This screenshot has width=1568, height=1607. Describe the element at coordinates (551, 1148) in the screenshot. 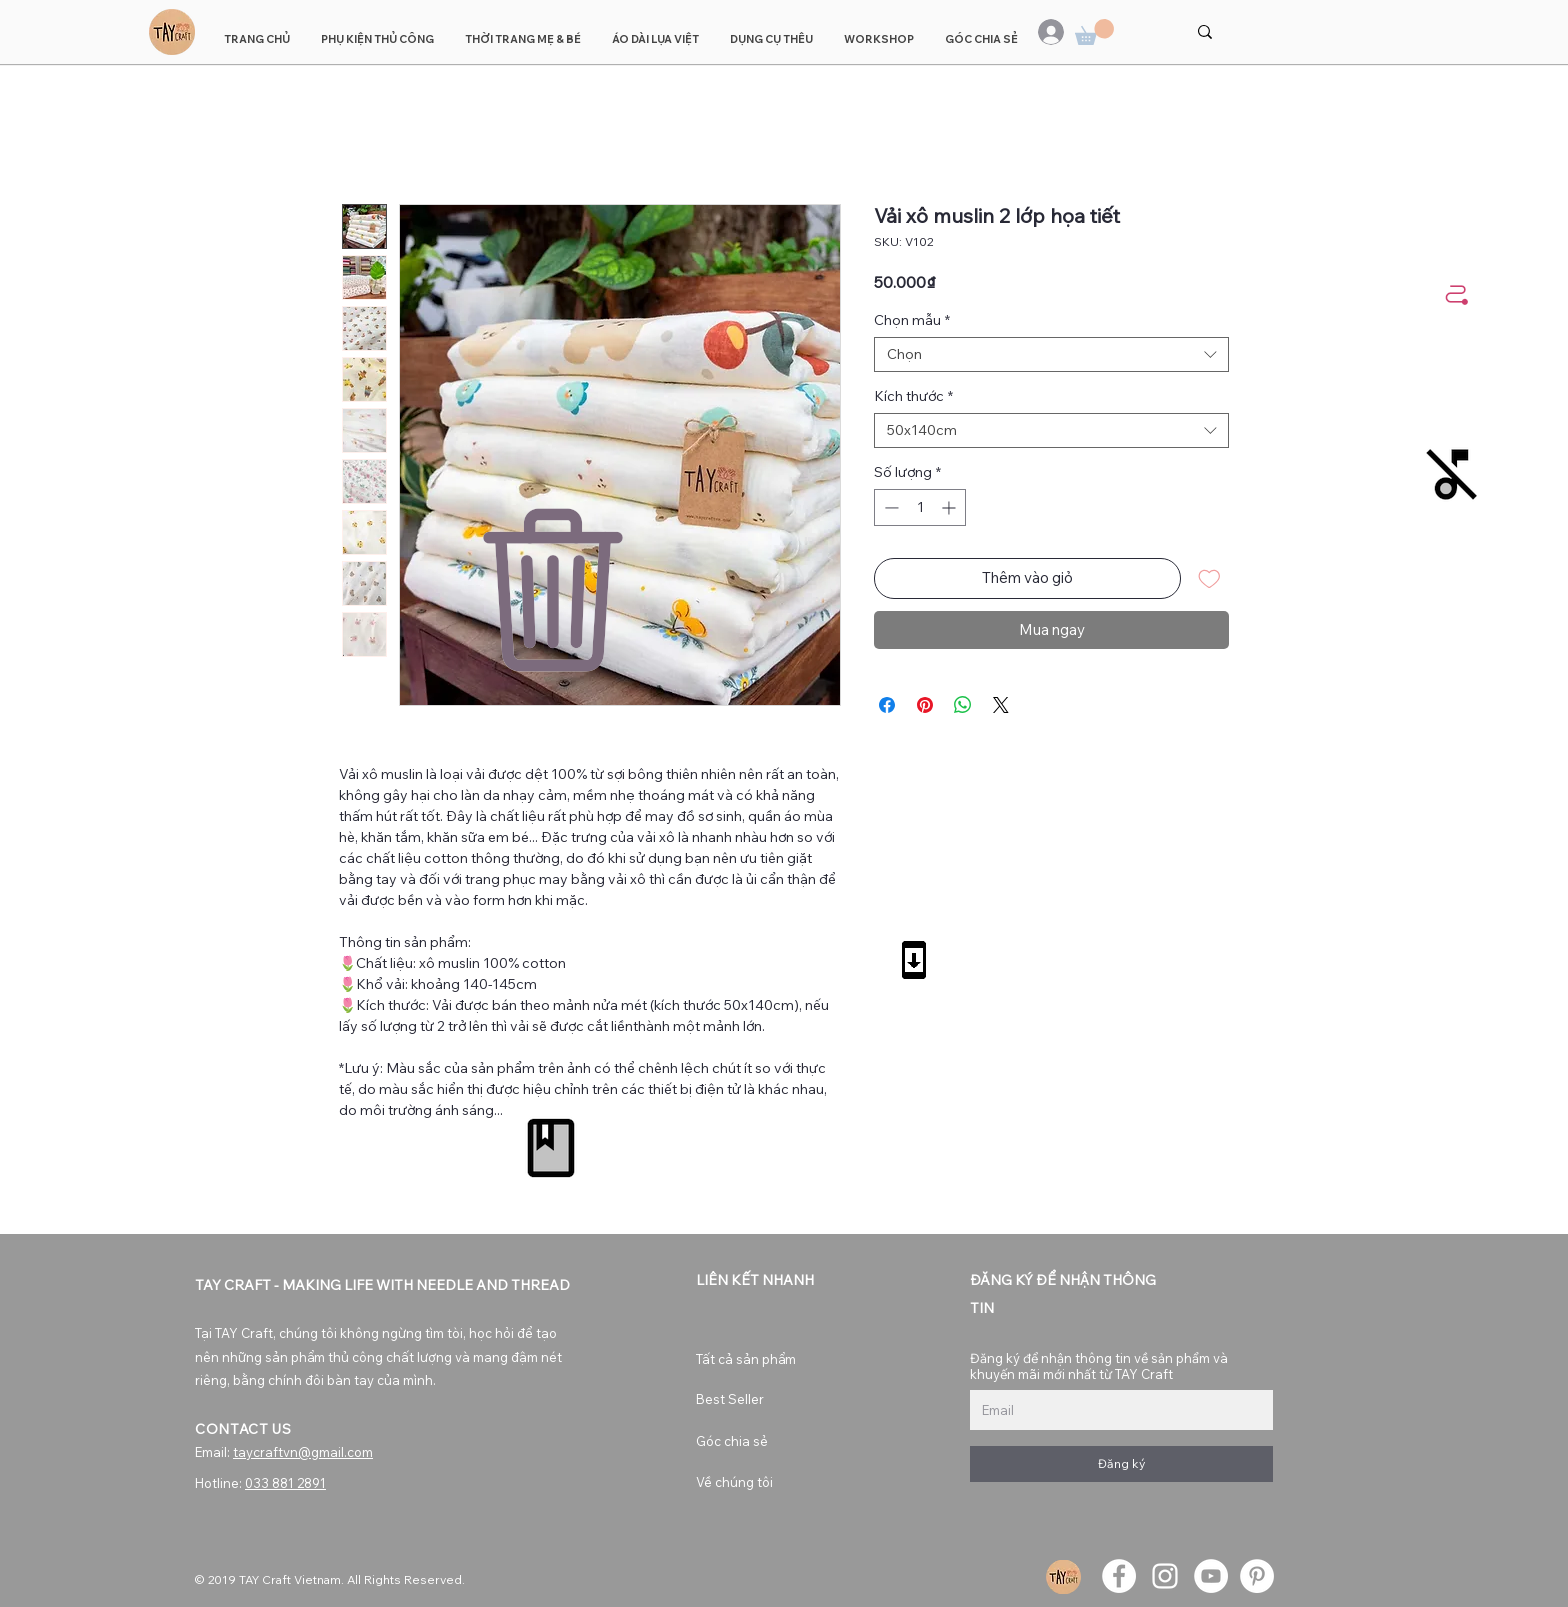

I see `access your saved bookmarks or reading list` at that location.